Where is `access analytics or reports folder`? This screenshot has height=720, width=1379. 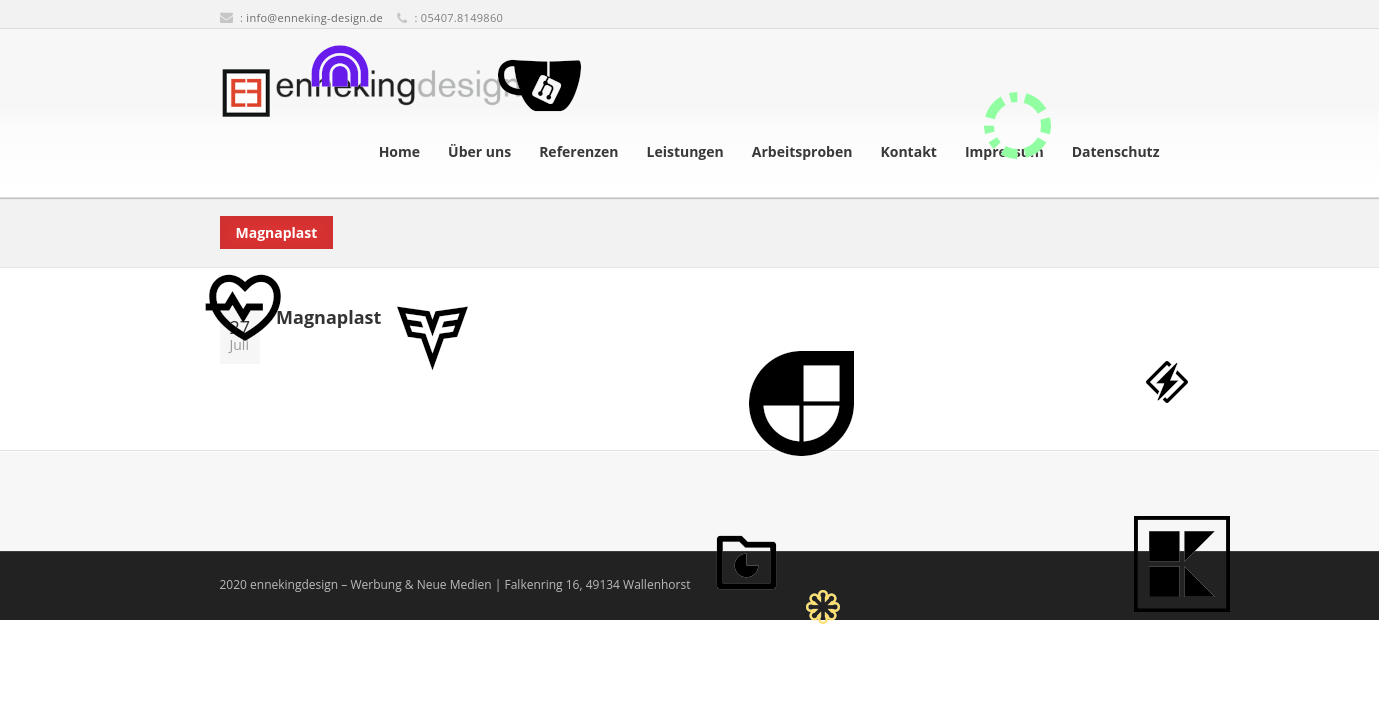 access analytics or reports folder is located at coordinates (746, 562).